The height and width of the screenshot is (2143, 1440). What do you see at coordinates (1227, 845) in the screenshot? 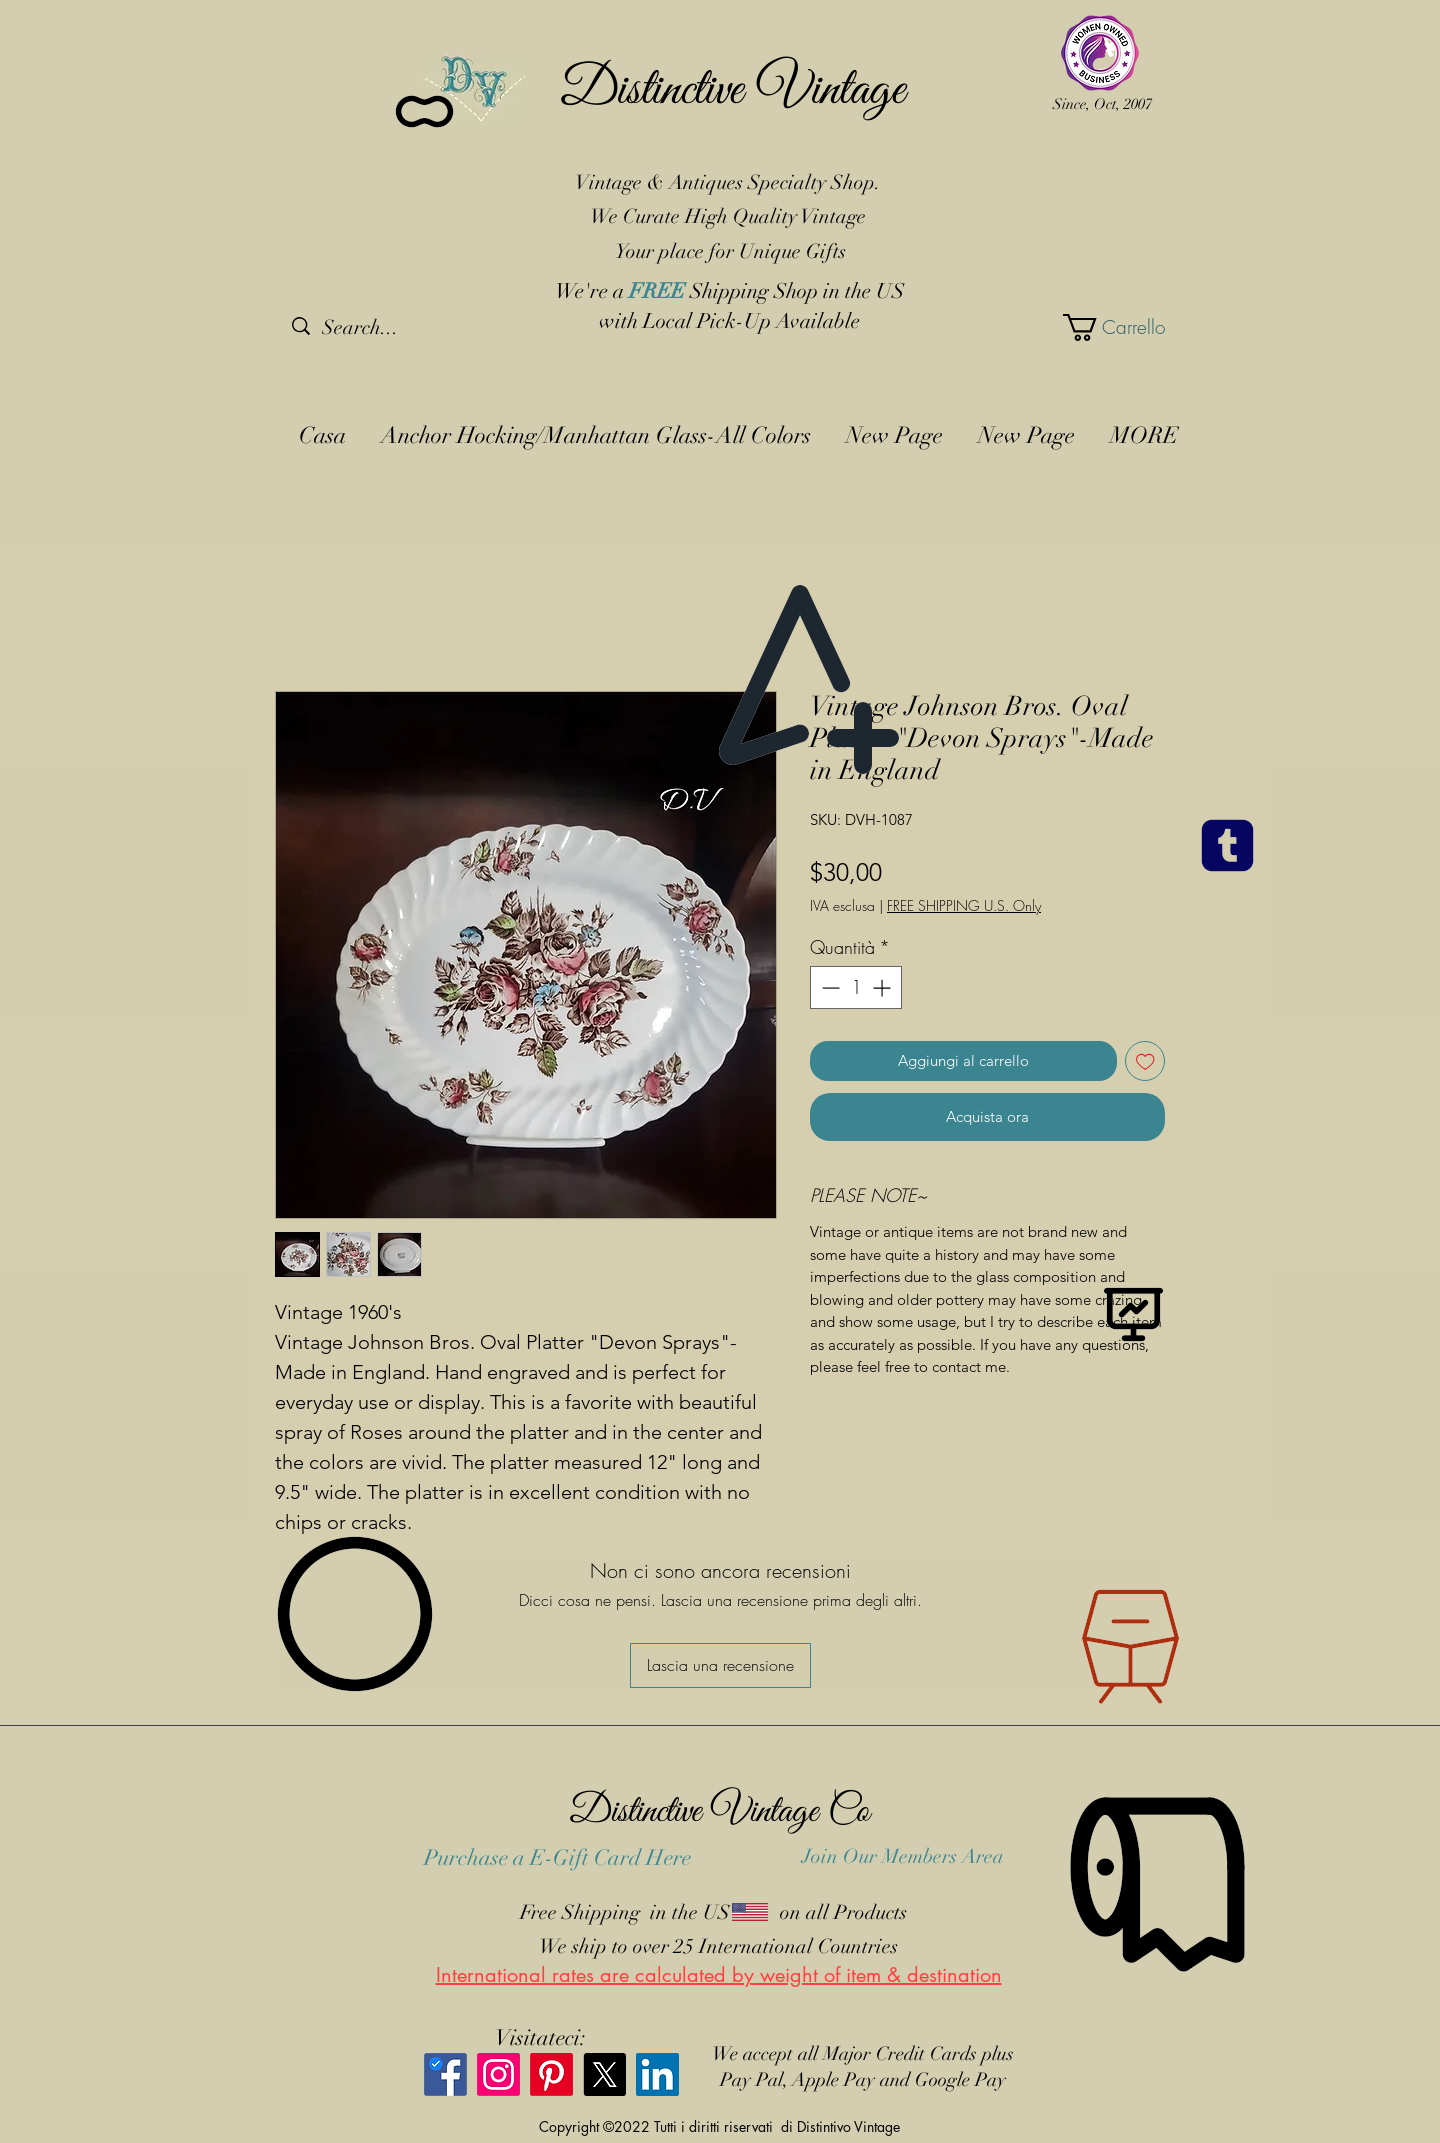
I see `open the tumblr app` at bounding box center [1227, 845].